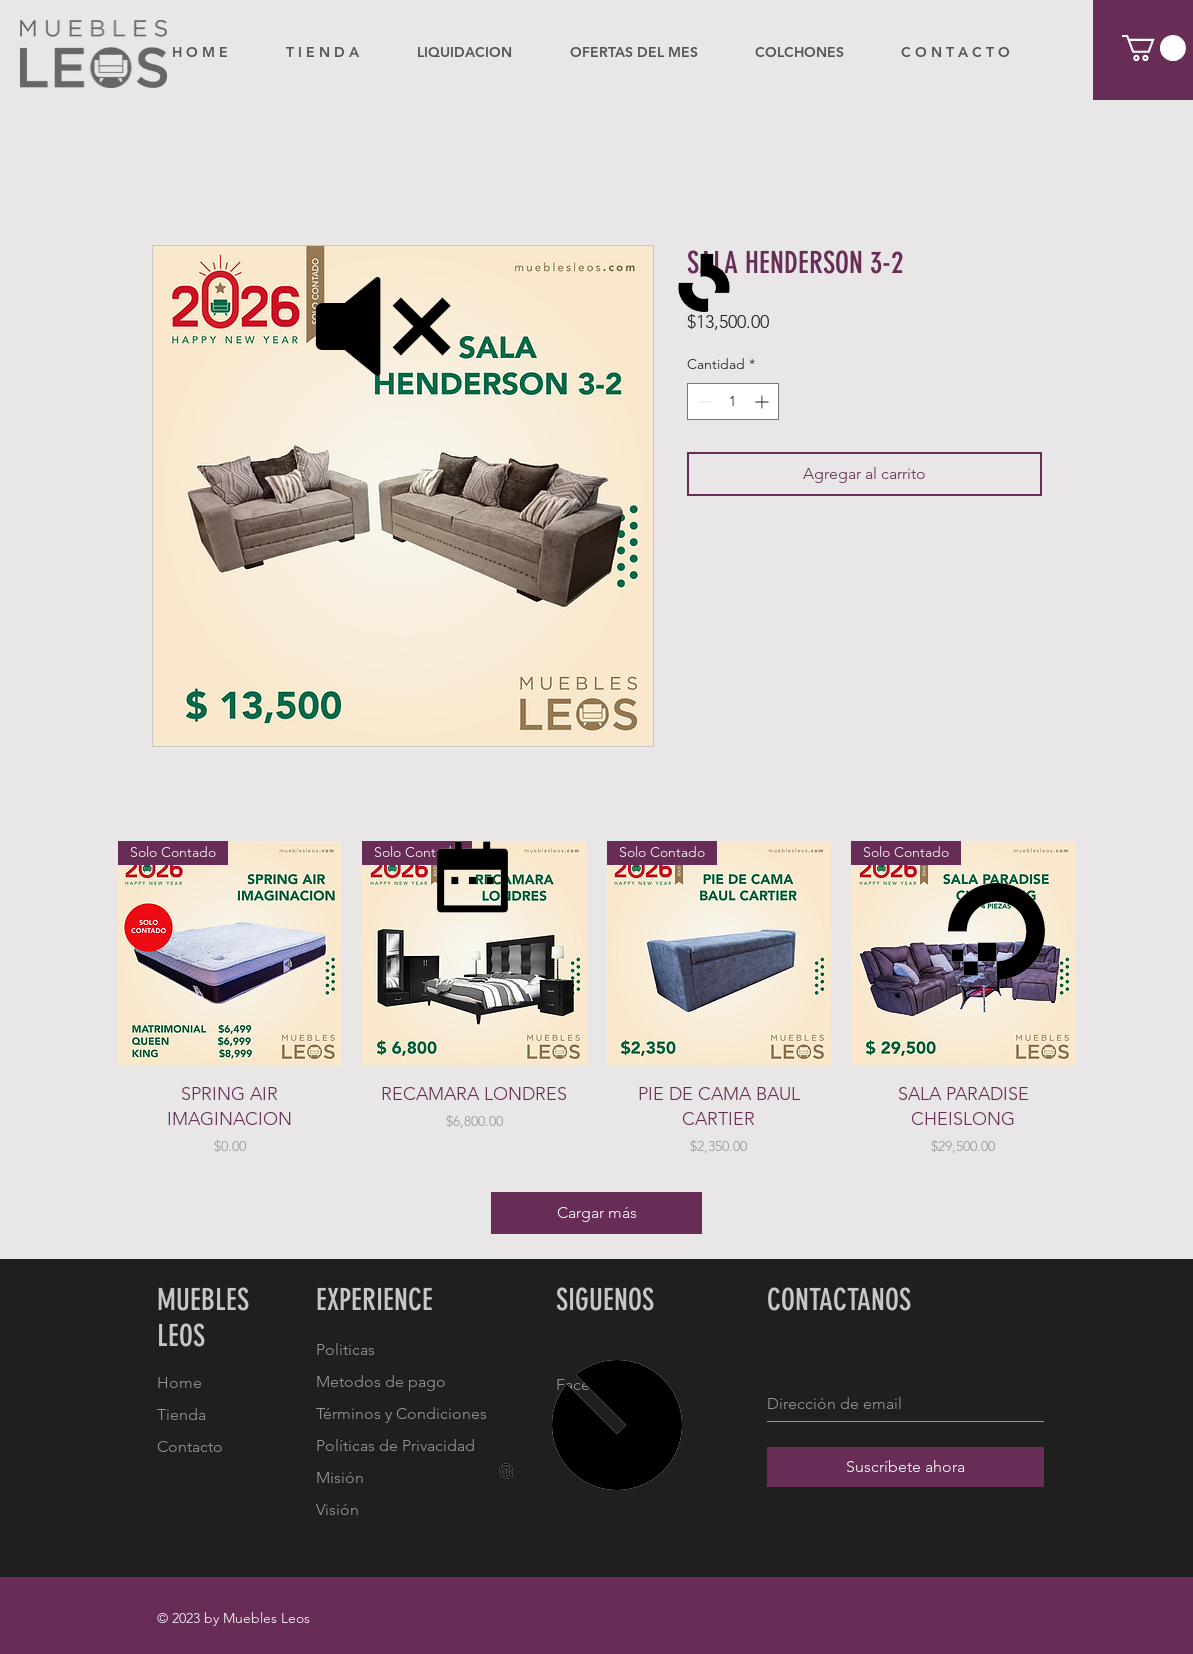 Image resolution: width=1193 pixels, height=1654 pixels. What do you see at coordinates (996, 931) in the screenshot?
I see `DigitalOcean logo` at bounding box center [996, 931].